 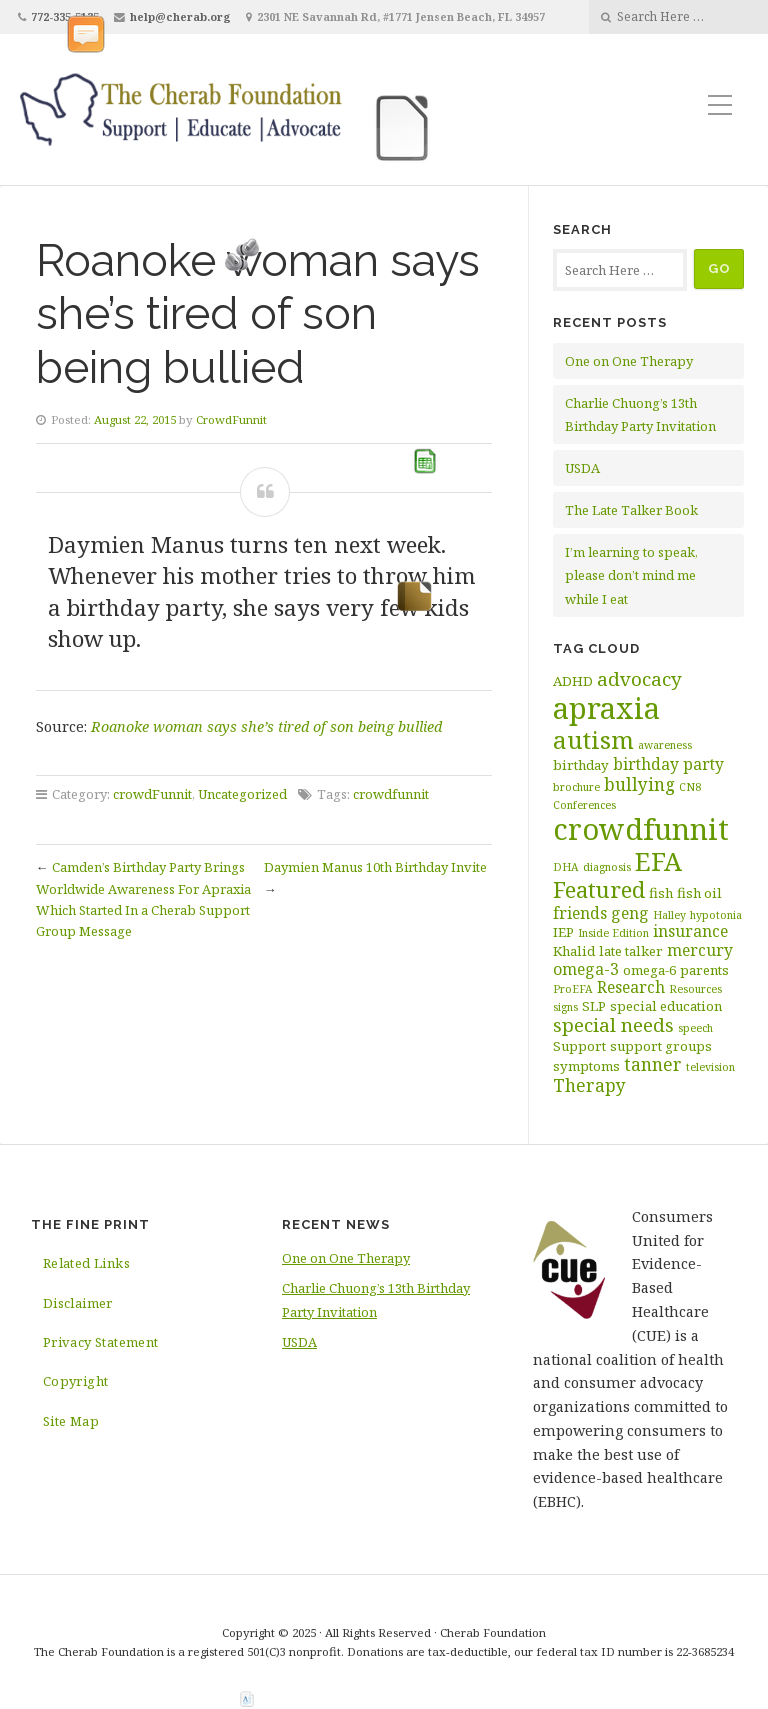 I want to click on a libreoffice calc spreadsheet file, so click(x=425, y=461).